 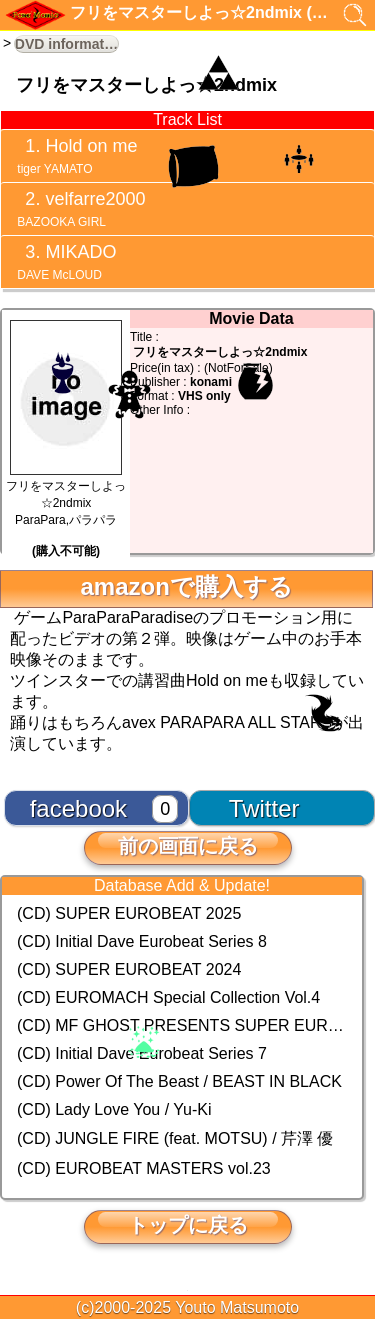 I want to click on friendly fire or team damage indicator, so click(x=323, y=713).